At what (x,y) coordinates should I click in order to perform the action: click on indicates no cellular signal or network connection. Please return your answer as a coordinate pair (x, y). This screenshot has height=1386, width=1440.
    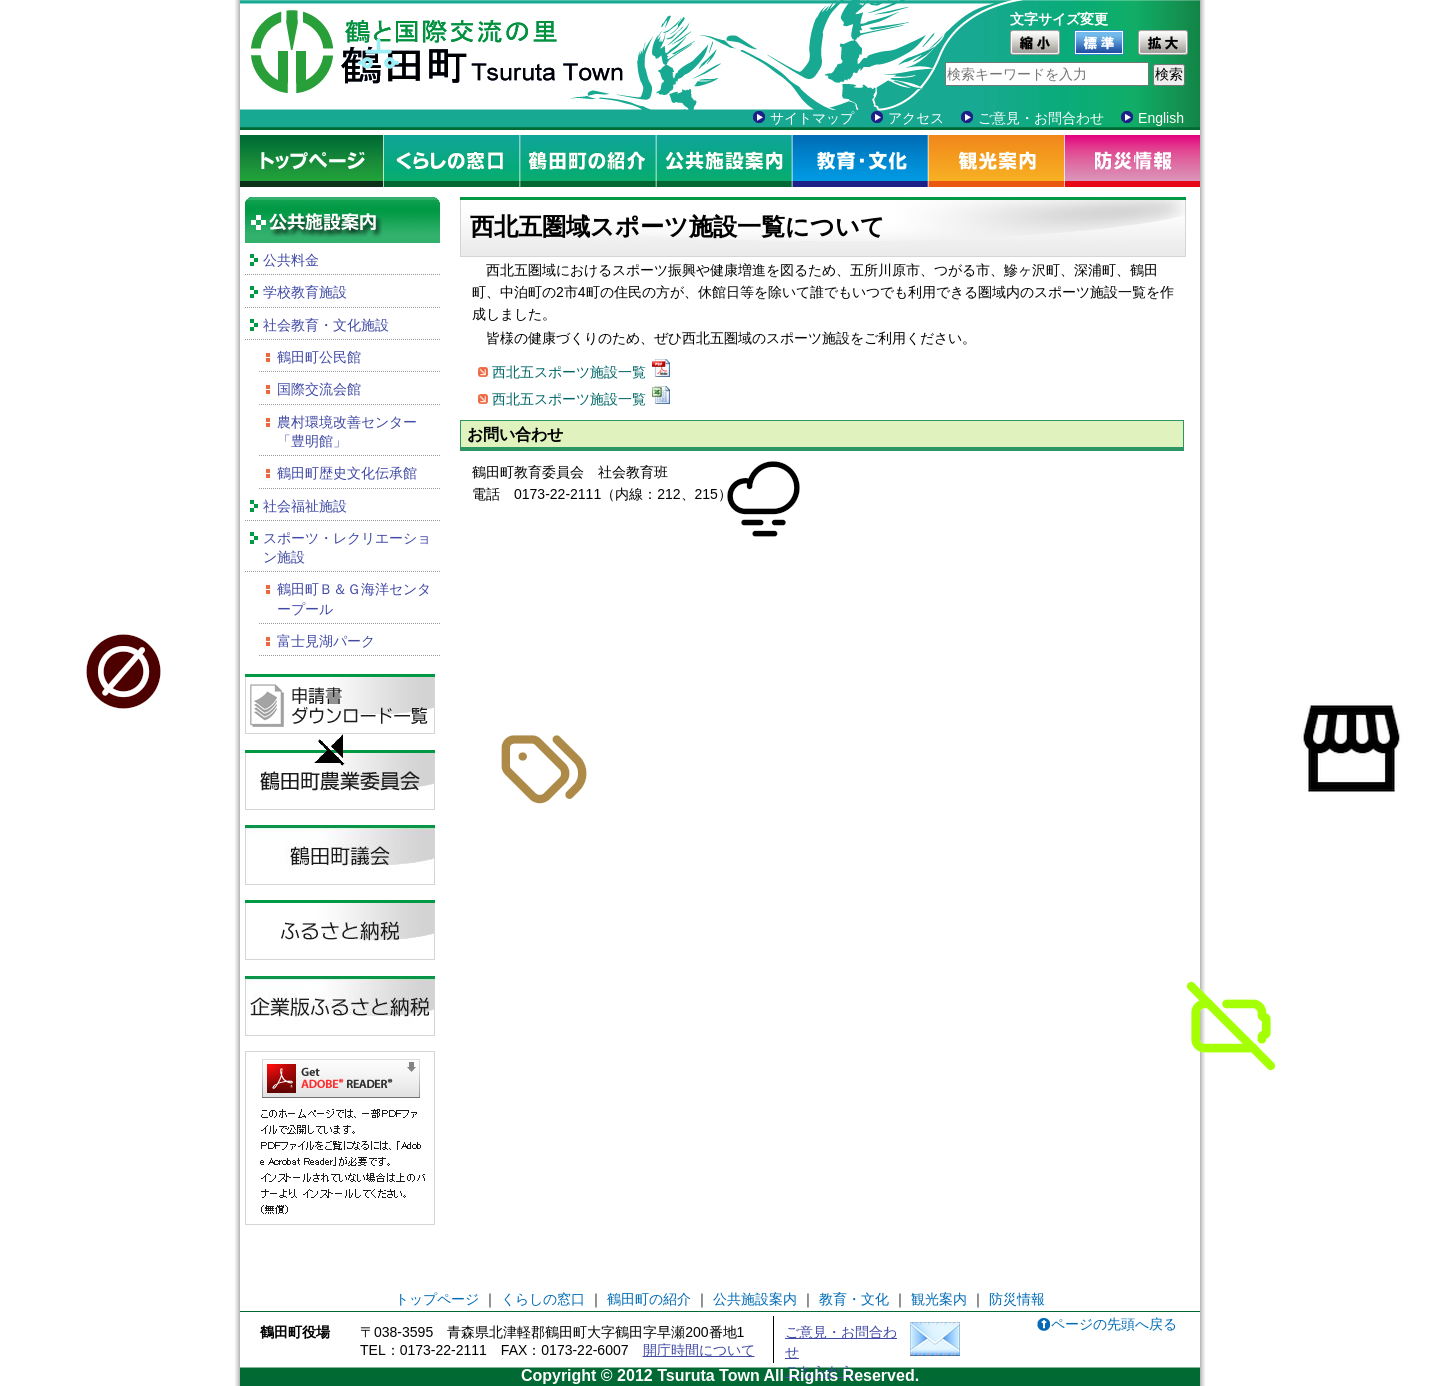
    Looking at the image, I should click on (330, 750).